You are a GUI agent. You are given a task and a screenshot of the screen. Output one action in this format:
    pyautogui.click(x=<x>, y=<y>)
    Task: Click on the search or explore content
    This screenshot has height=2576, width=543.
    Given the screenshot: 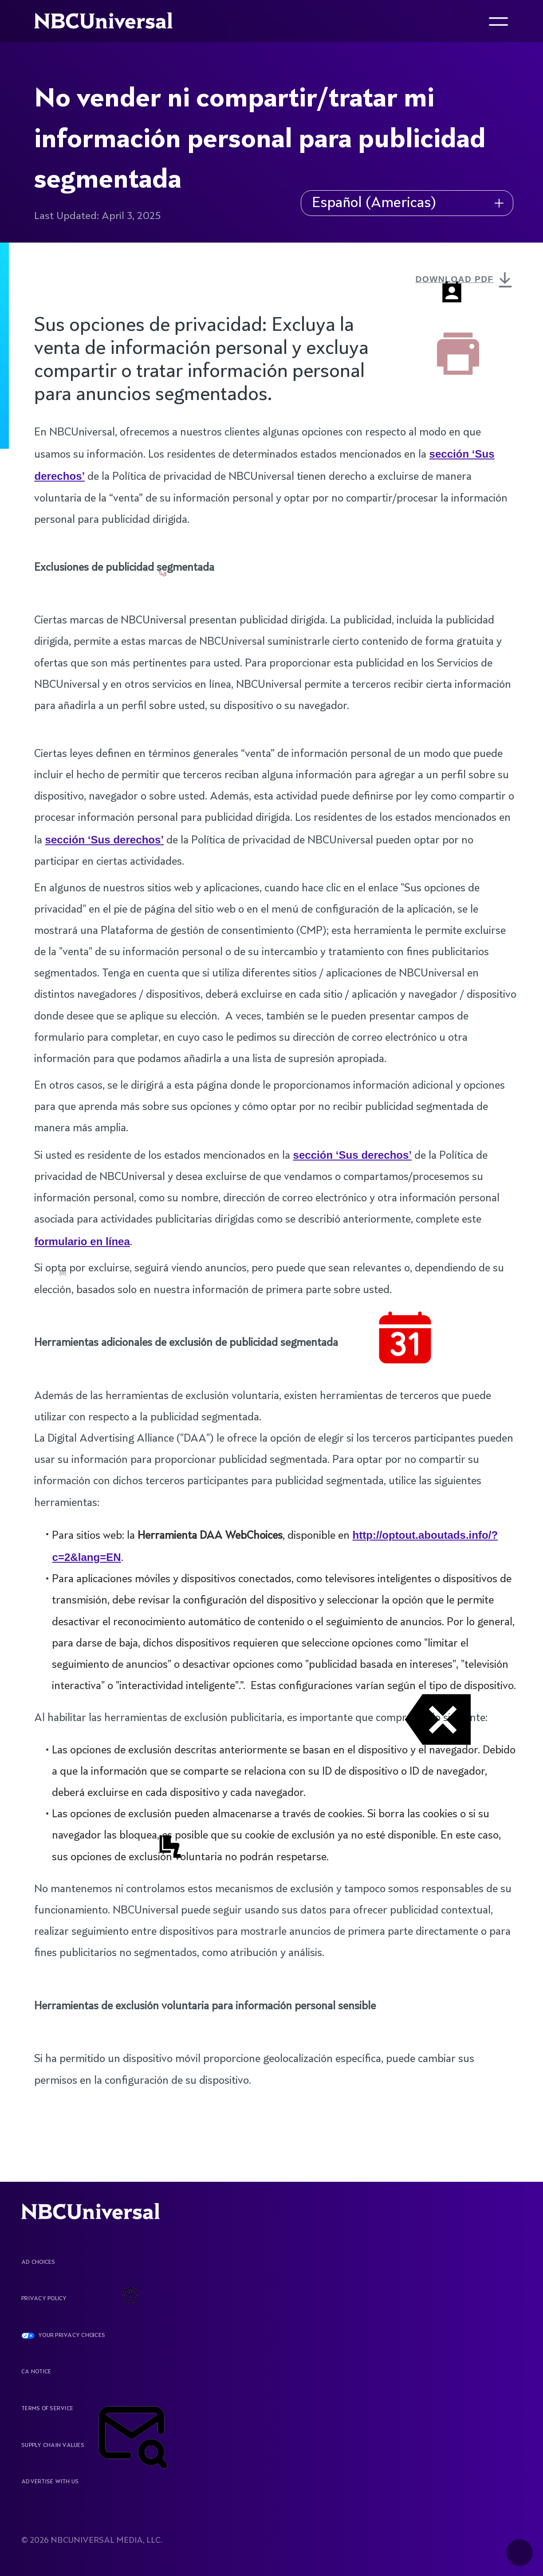 What is the action you would take?
    pyautogui.click(x=63, y=1273)
    